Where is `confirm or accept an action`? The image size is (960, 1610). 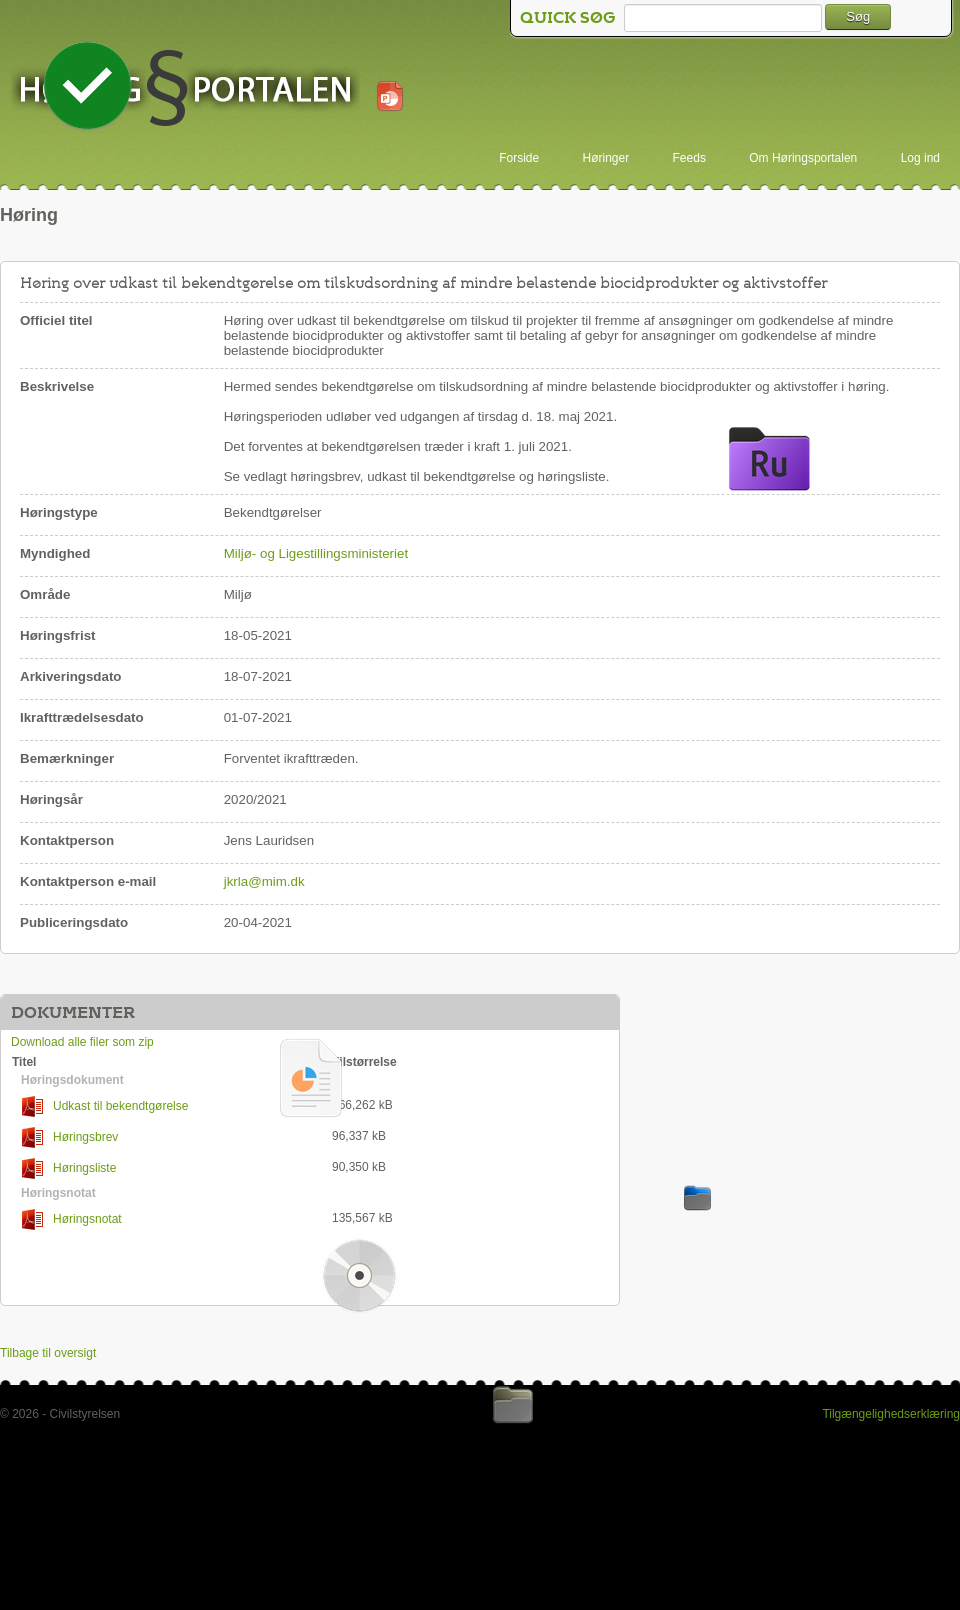
confirm or accept an action is located at coordinates (87, 85).